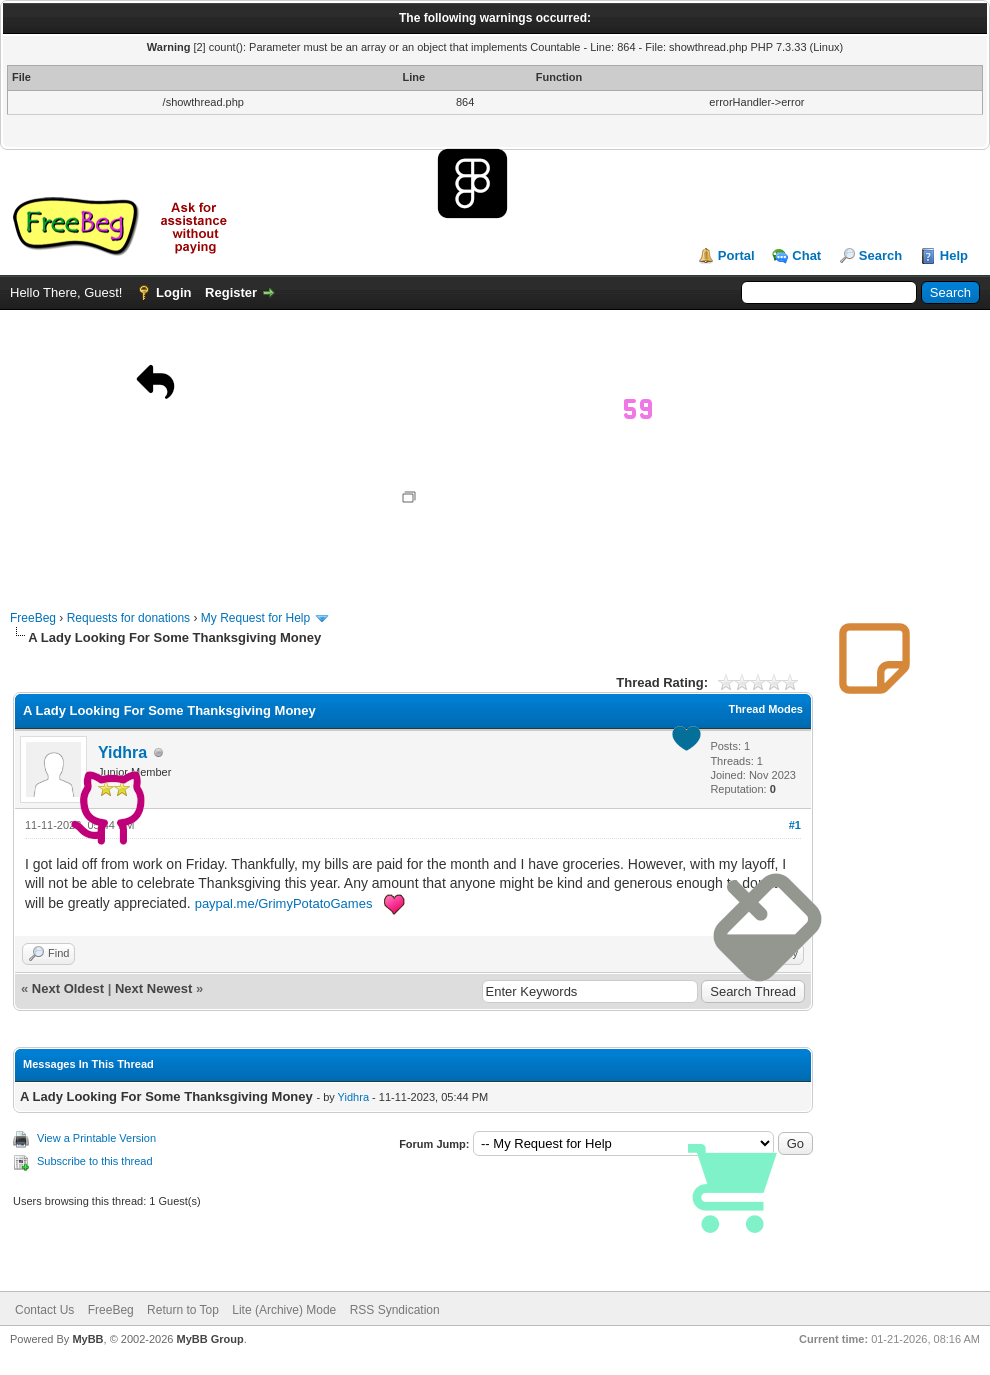 The height and width of the screenshot is (1375, 990). Describe the element at coordinates (874, 658) in the screenshot. I see `create a new sticky note` at that location.